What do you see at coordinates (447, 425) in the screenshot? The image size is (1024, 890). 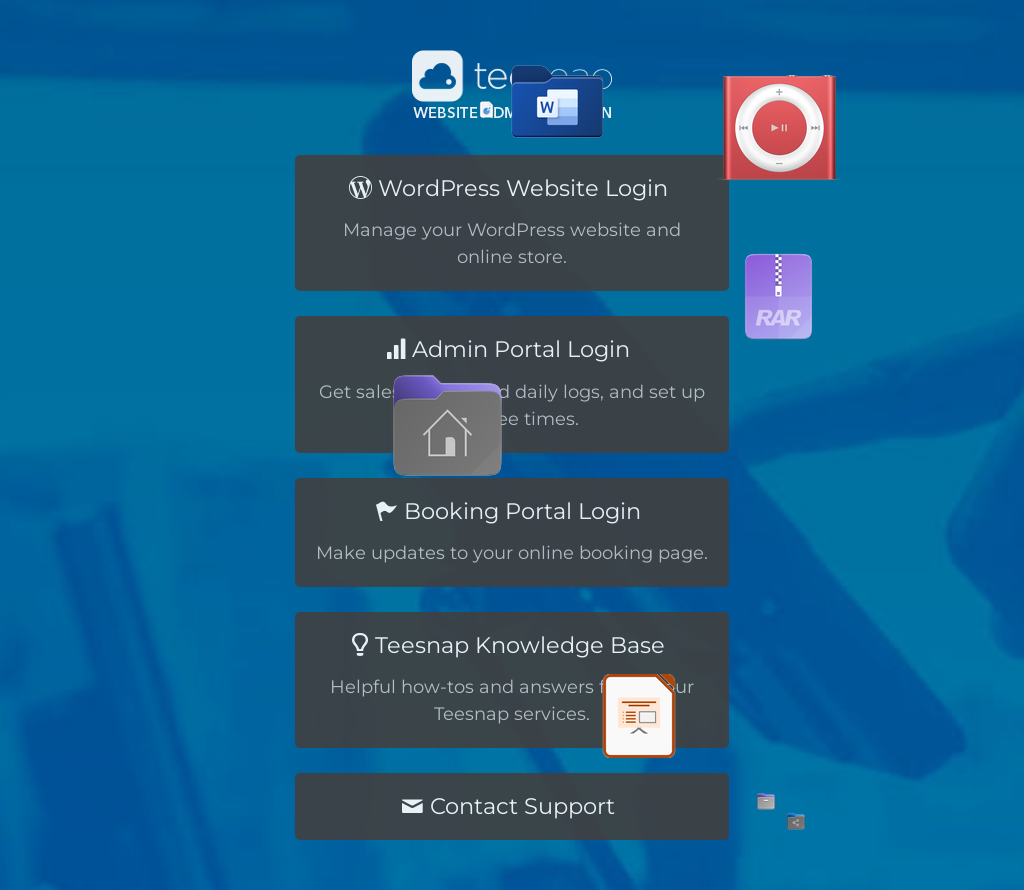 I see `access your home folder` at bounding box center [447, 425].